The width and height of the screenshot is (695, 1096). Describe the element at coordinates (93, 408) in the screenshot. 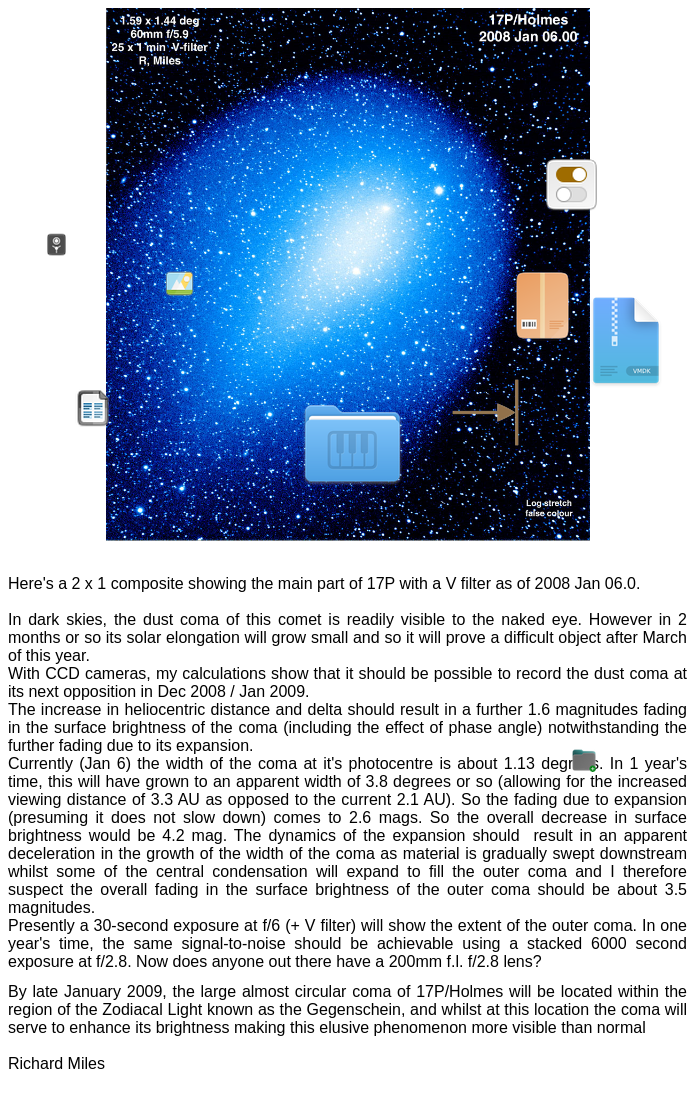

I see `open an opendocument master document file` at that location.